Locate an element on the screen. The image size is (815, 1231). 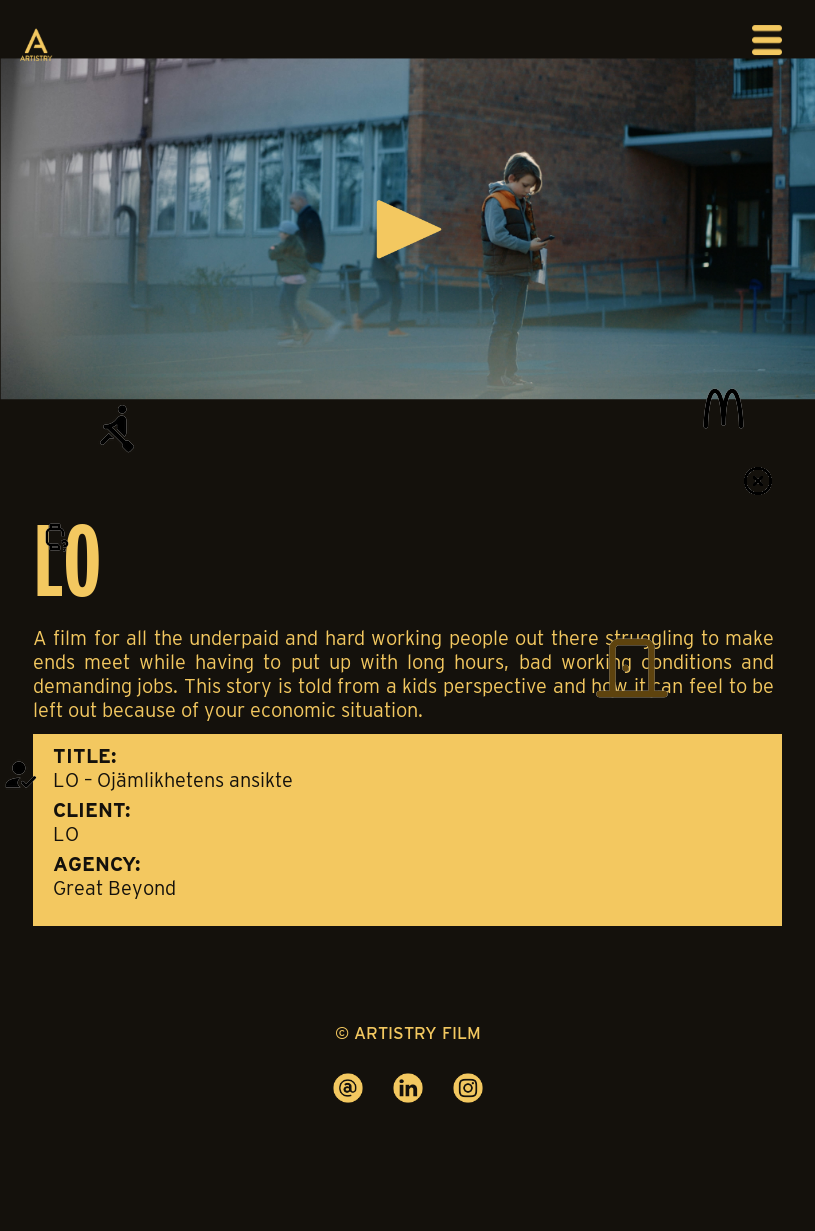
access rowing or kayaking activities is located at coordinates (116, 428).